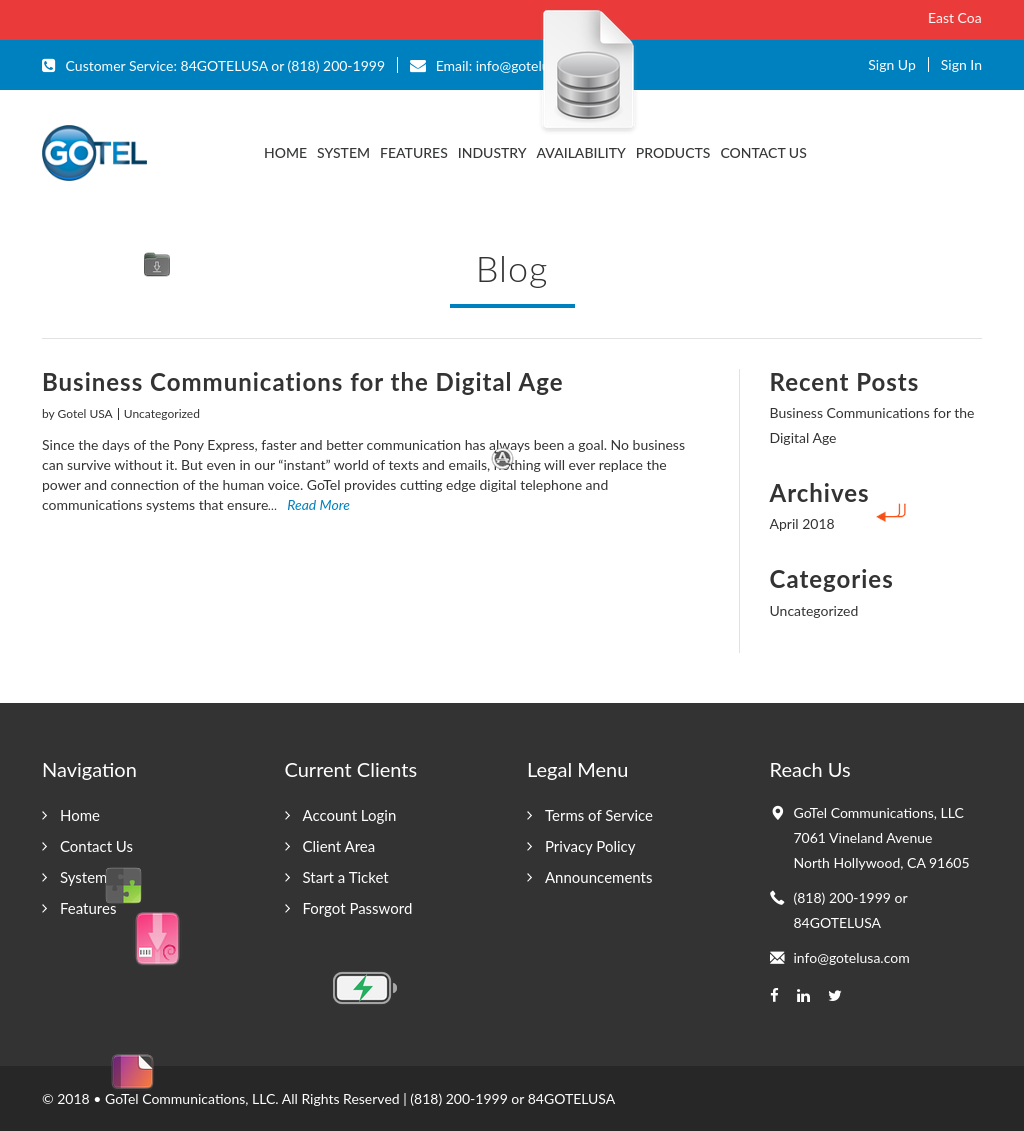 This screenshot has height=1131, width=1024. What do you see at coordinates (157, 264) in the screenshot?
I see `open your downloads folder` at bounding box center [157, 264].